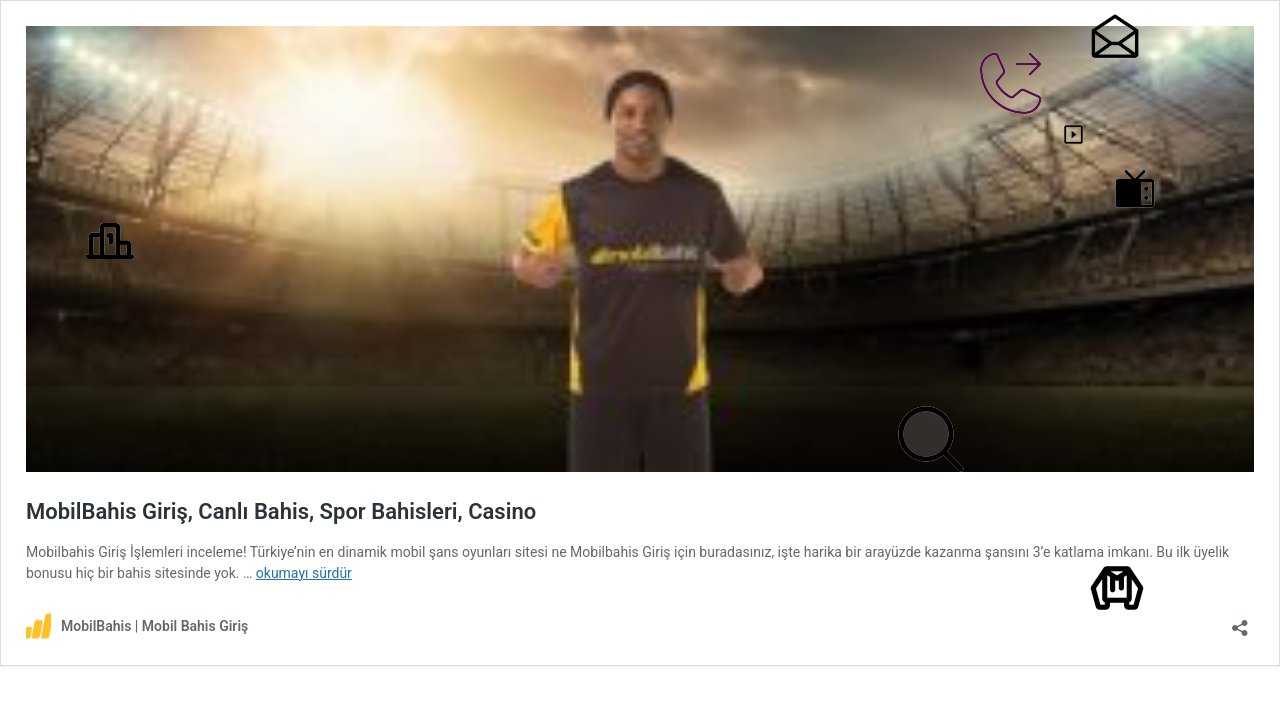  Describe the element at coordinates (110, 241) in the screenshot. I see `view leaderboard rankings` at that location.